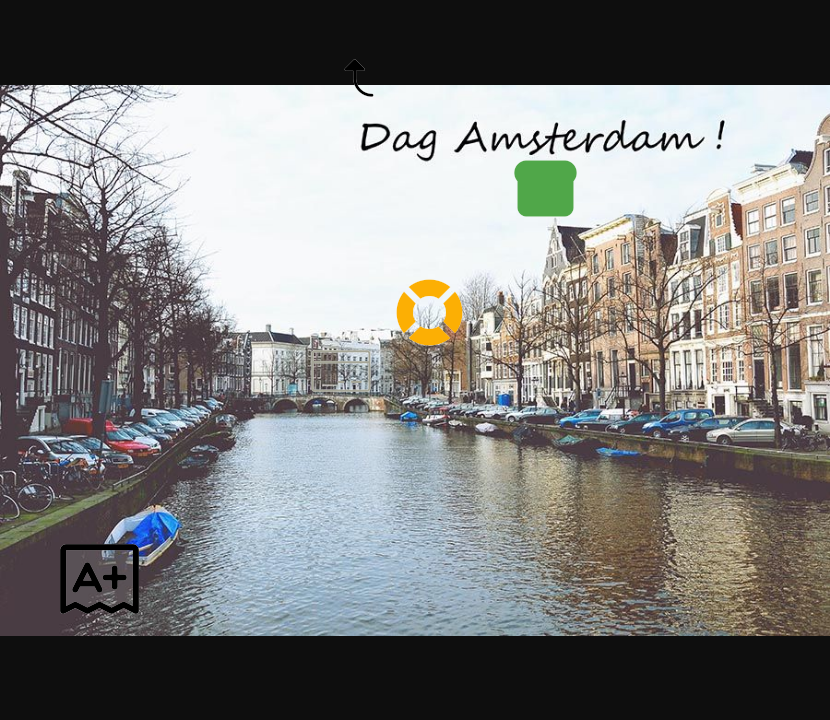  I want to click on manage payment methods, so click(341, 371).